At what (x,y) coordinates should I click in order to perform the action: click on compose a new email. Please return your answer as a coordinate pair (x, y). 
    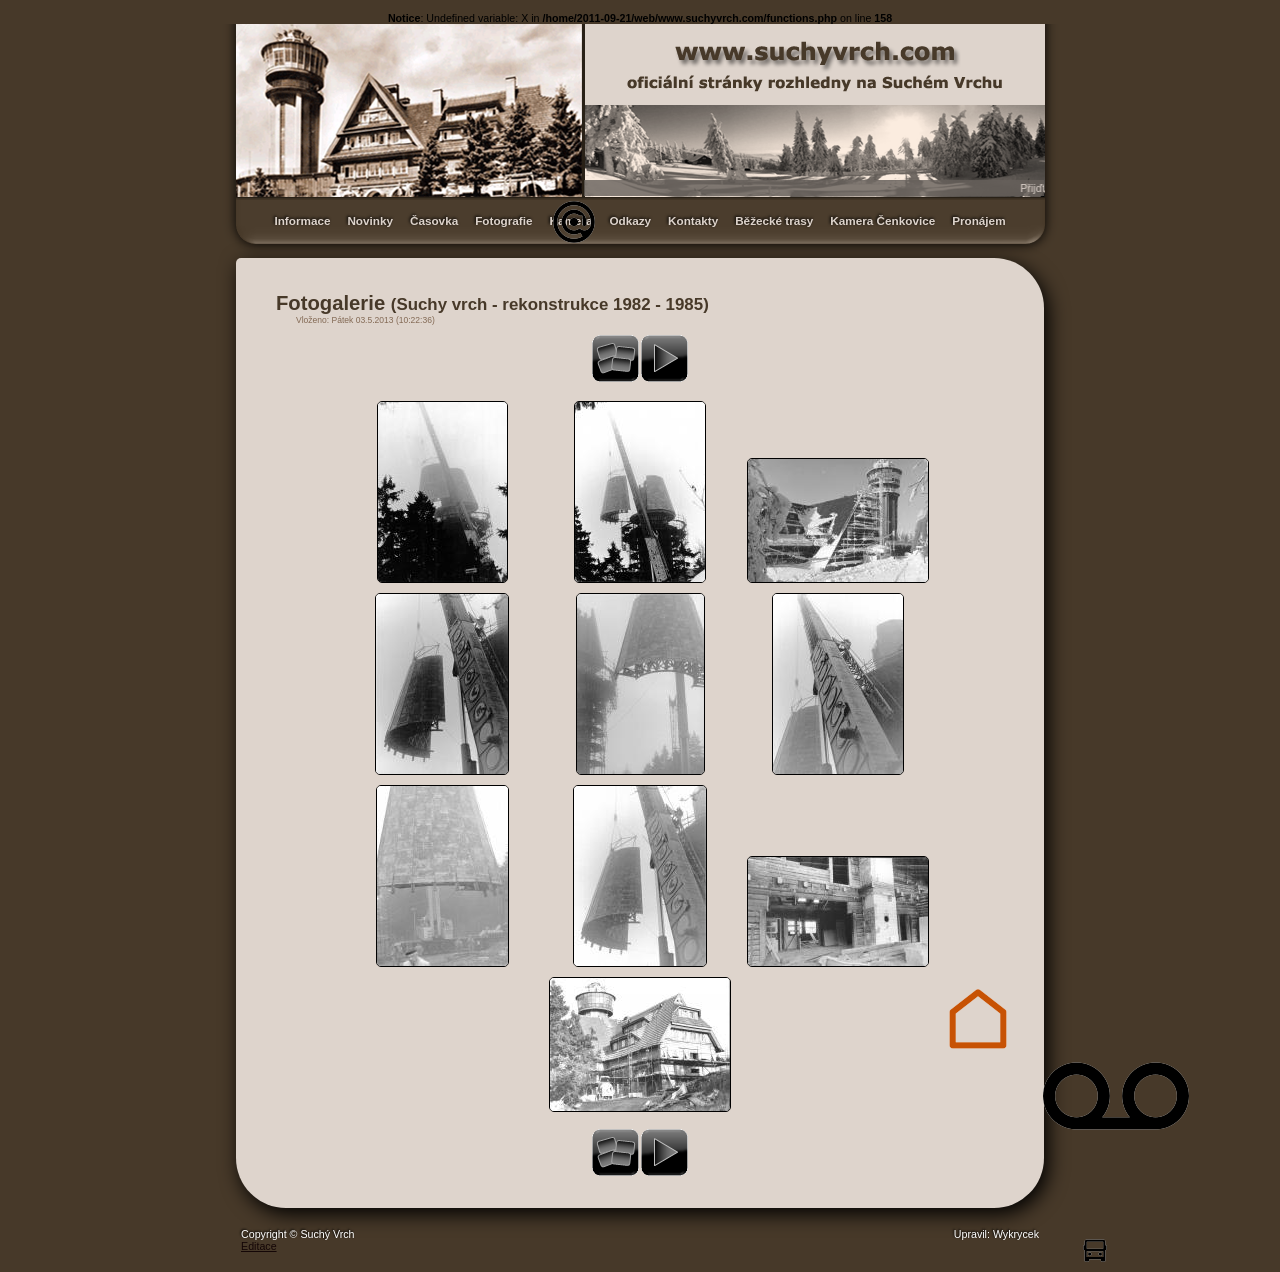
    Looking at the image, I should click on (574, 222).